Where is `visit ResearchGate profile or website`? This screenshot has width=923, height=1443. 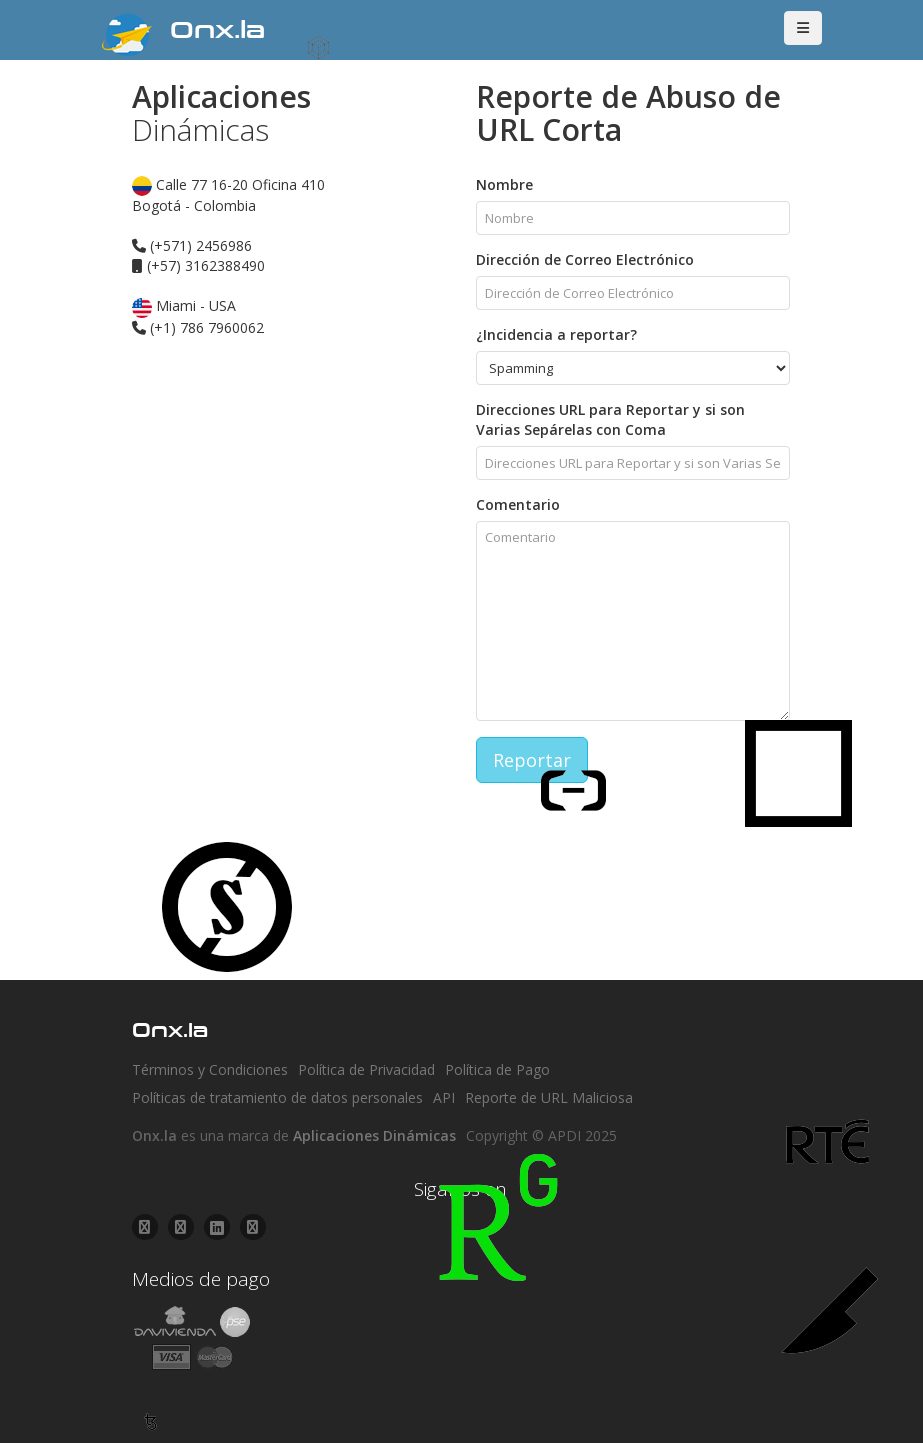
visit ResearchGate profile or website is located at coordinates (498, 1217).